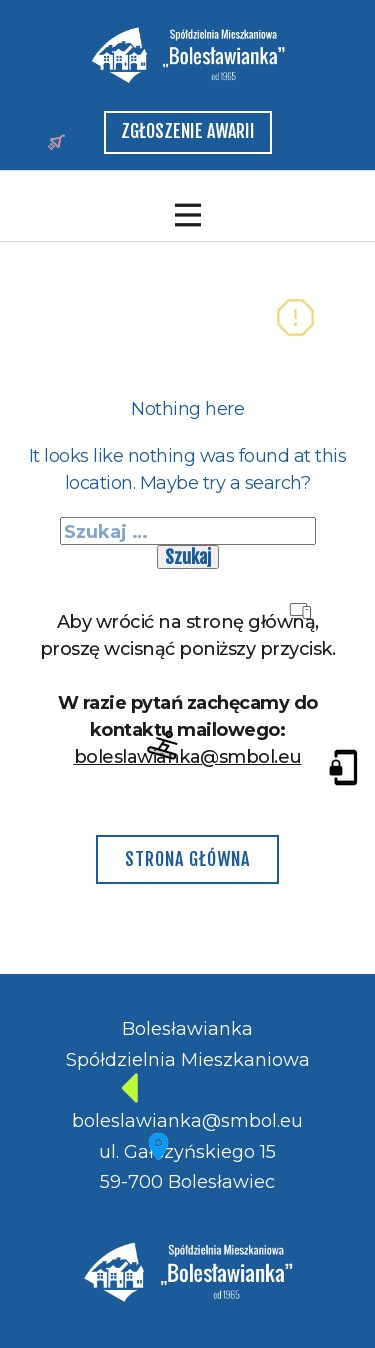  What do you see at coordinates (56, 141) in the screenshot?
I see `bathroom or shower amenity indicator` at bounding box center [56, 141].